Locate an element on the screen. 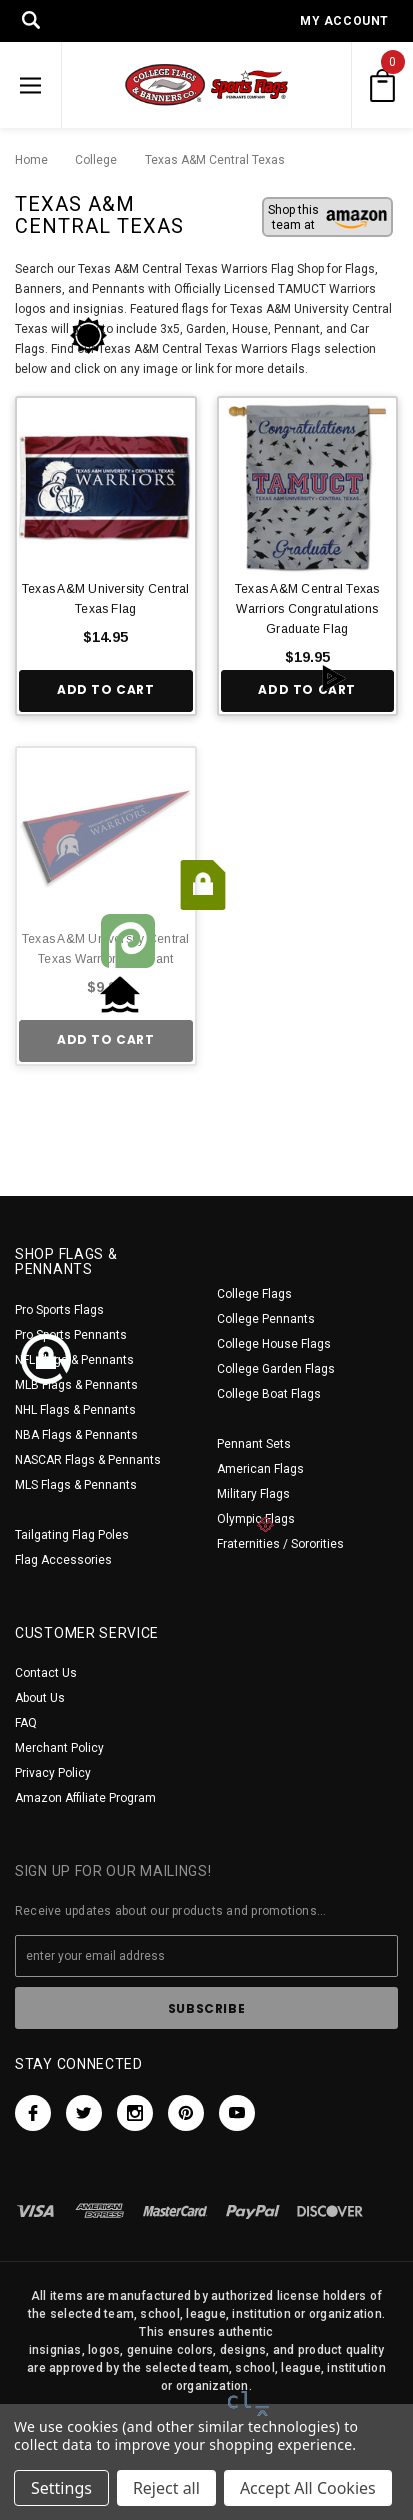 The width and height of the screenshot is (413, 2520). open the AccuWeather app is located at coordinates (88, 335).